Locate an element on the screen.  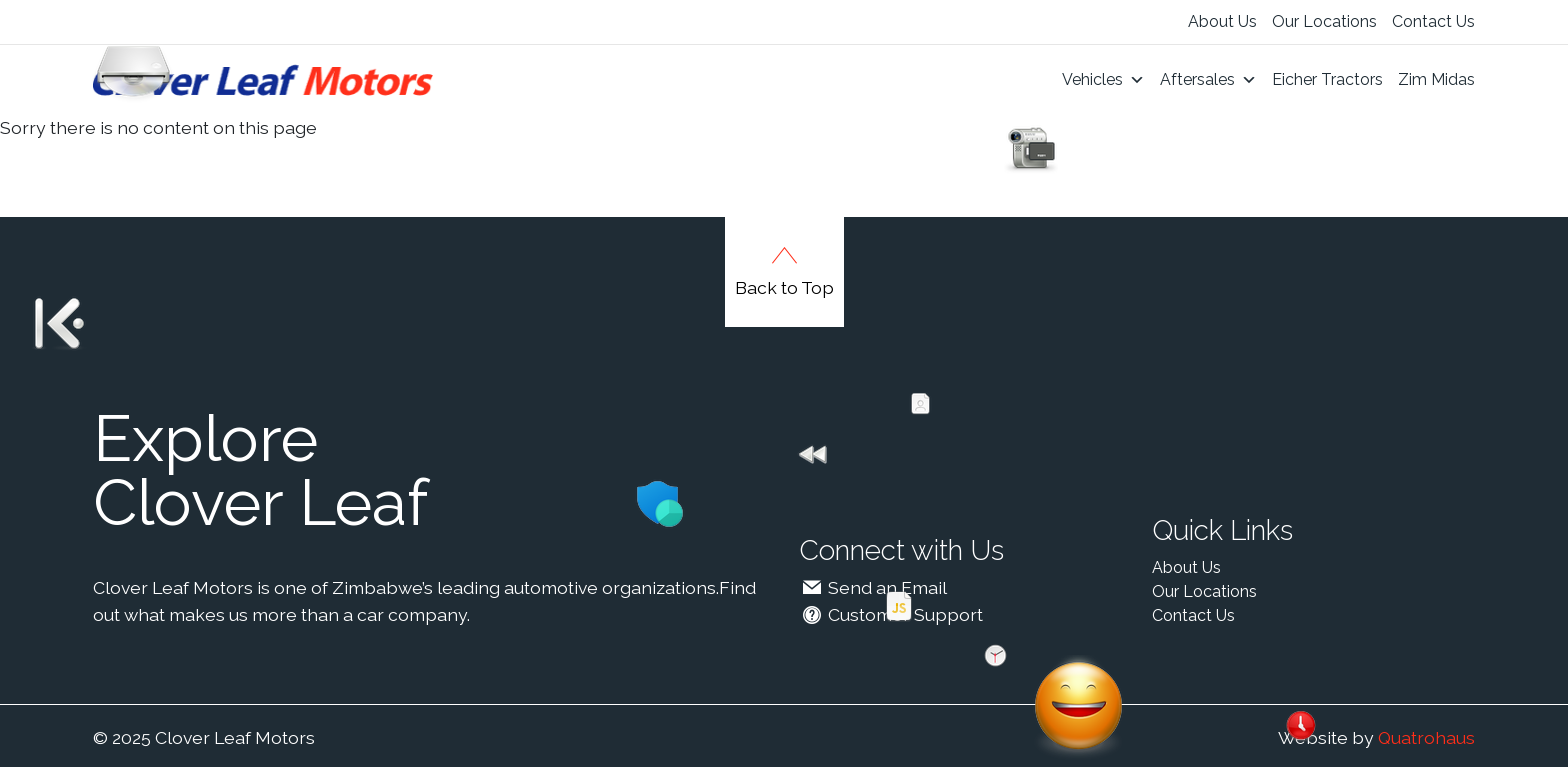
access optical disc drive settings is located at coordinates (133, 68).